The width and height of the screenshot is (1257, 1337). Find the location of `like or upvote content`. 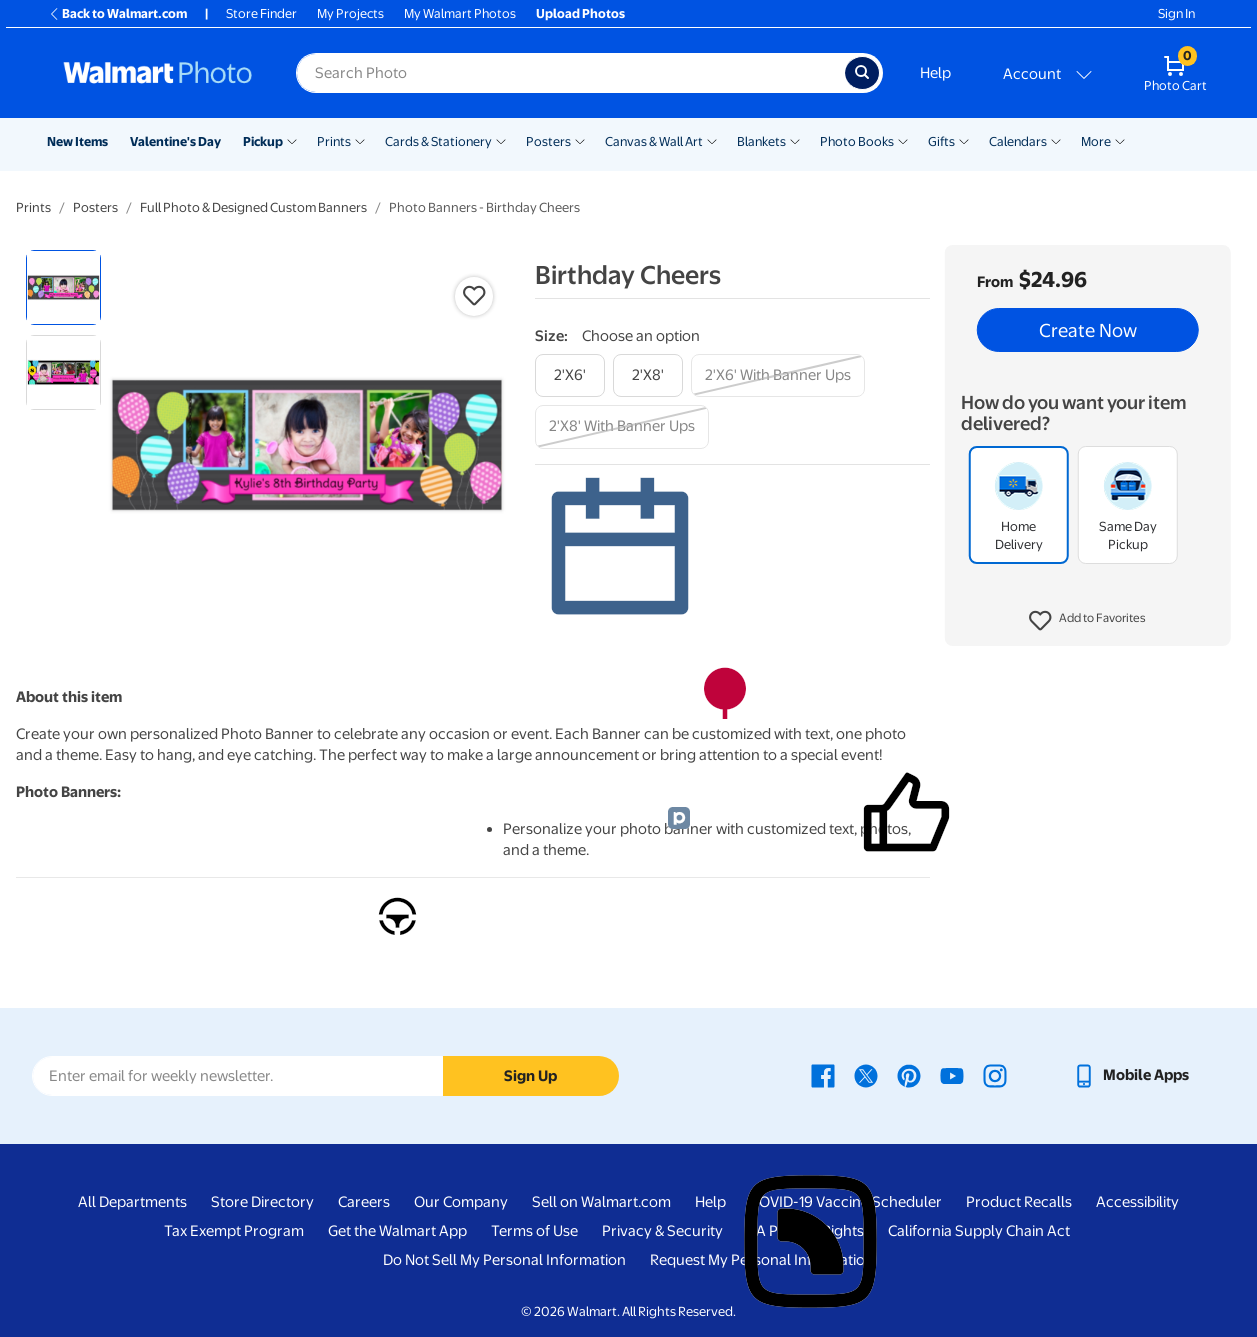

like or upvote content is located at coordinates (906, 816).